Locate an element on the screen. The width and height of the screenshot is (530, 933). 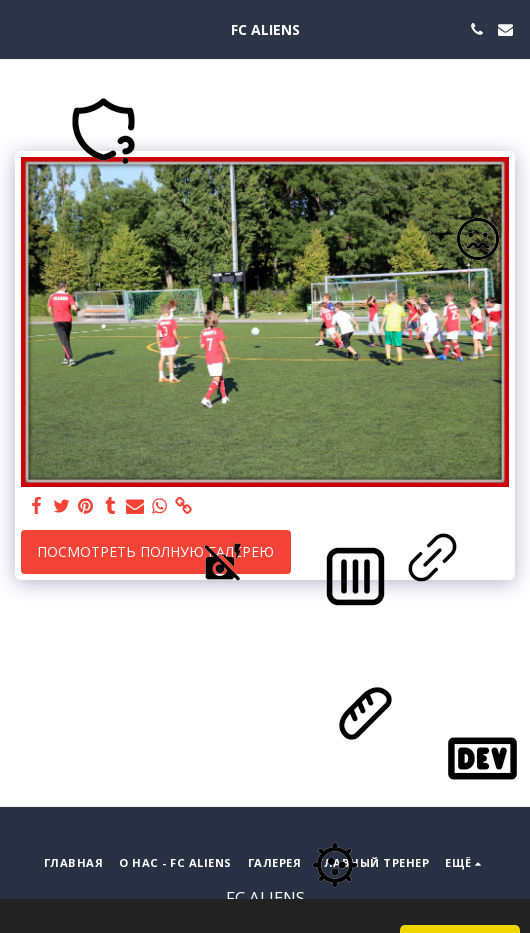
laundry care instruction for drip drying is located at coordinates (355, 576).